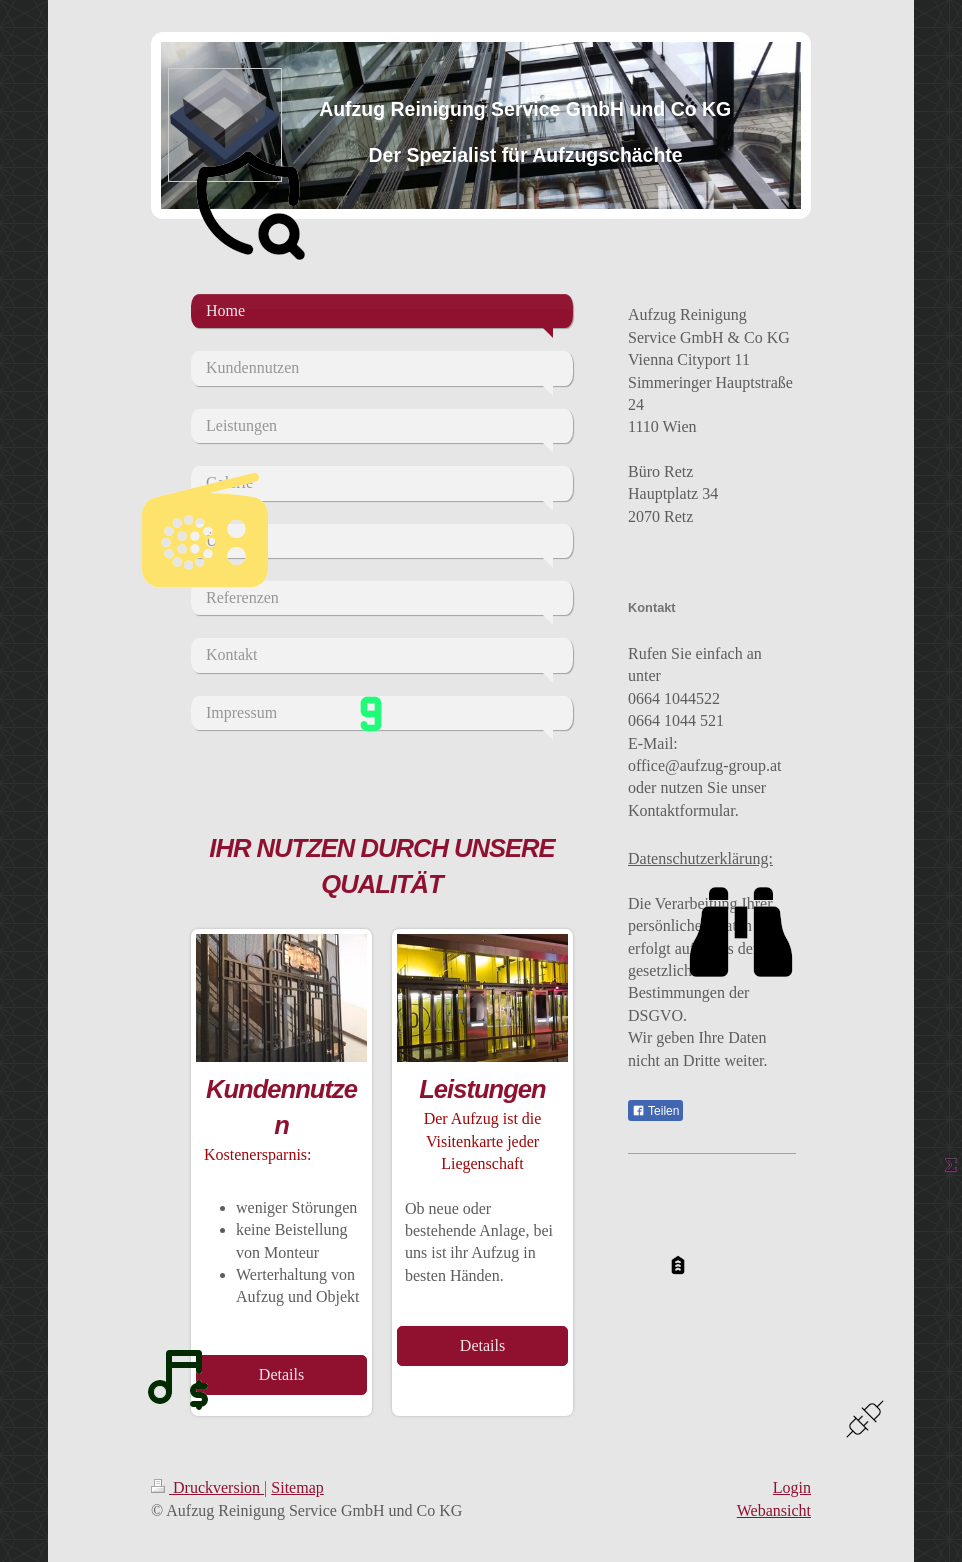  I want to click on calculate the sum of selected values, so click(951, 1165).